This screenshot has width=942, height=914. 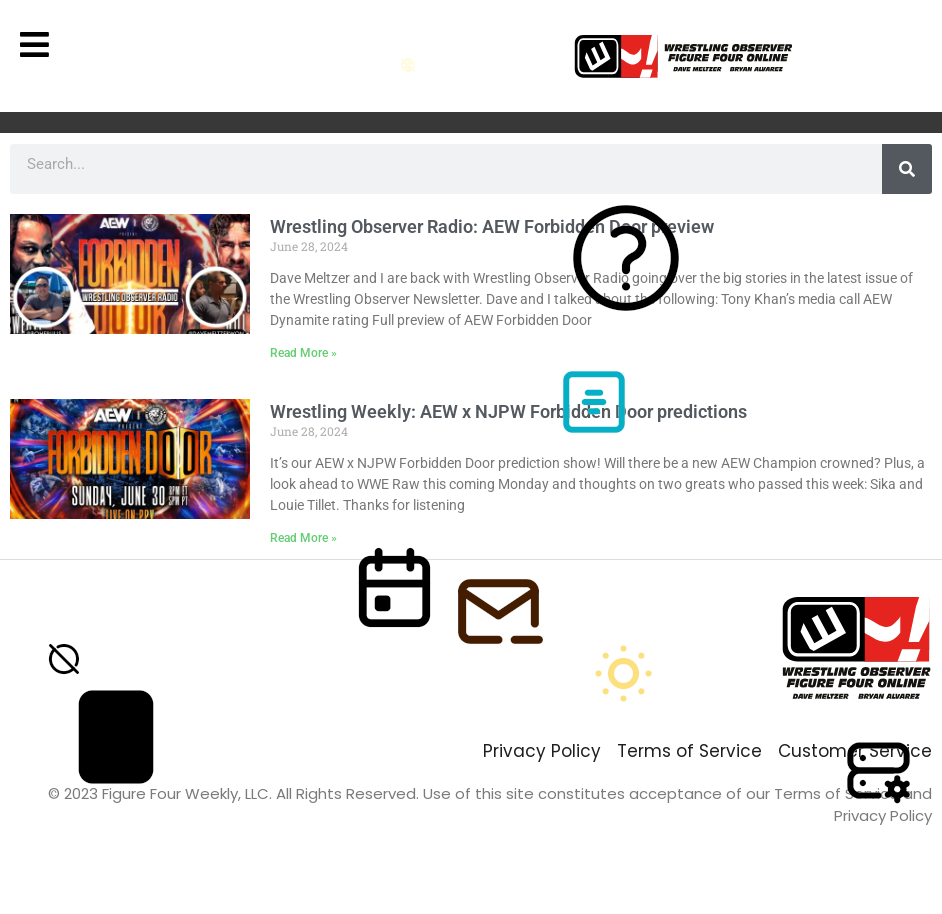 What do you see at coordinates (64, 659) in the screenshot?
I see `indicates a disabled or unavailable feature` at bounding box center [64, 659].